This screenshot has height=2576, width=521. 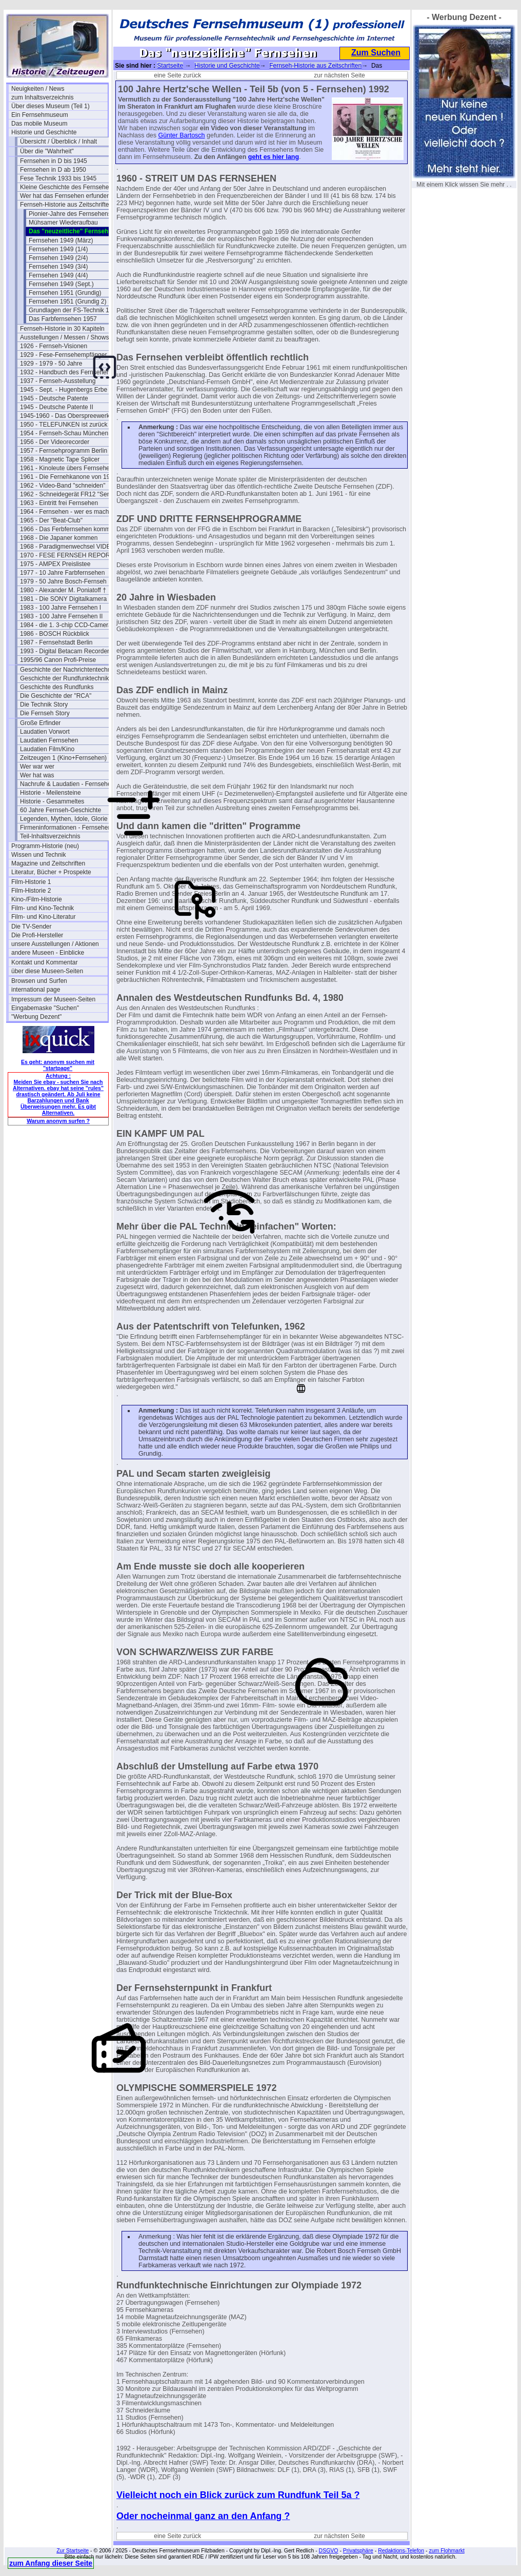 What do you see at coordinates (133, 816) in the screenshot?
I see `add a new filter to the list` at bounding box center [133, 816].